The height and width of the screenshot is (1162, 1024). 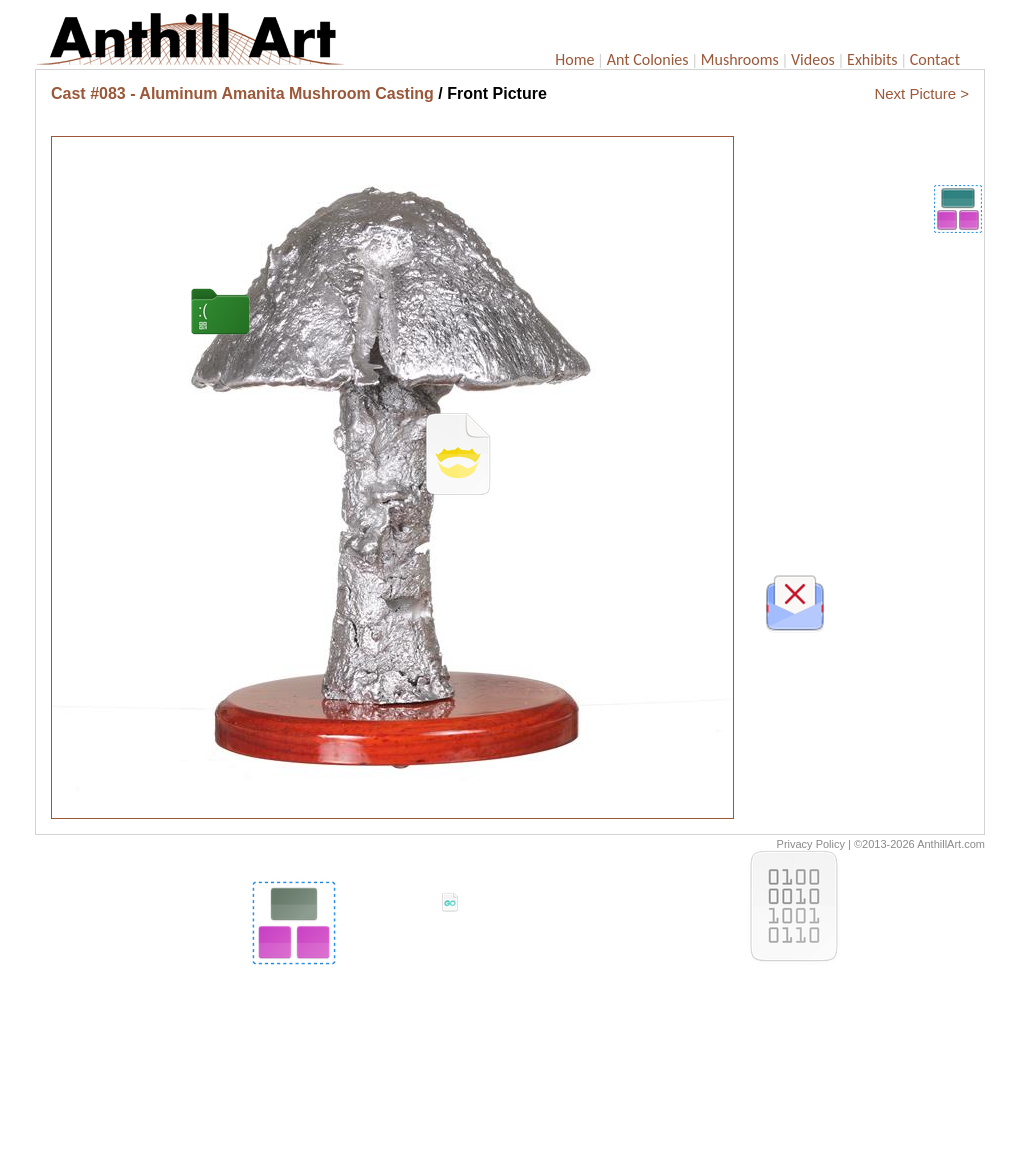 What do you see at coordinates (450, 902) in the screenshot?
I see `a go programming language source file` at bounding box center [450, 902].